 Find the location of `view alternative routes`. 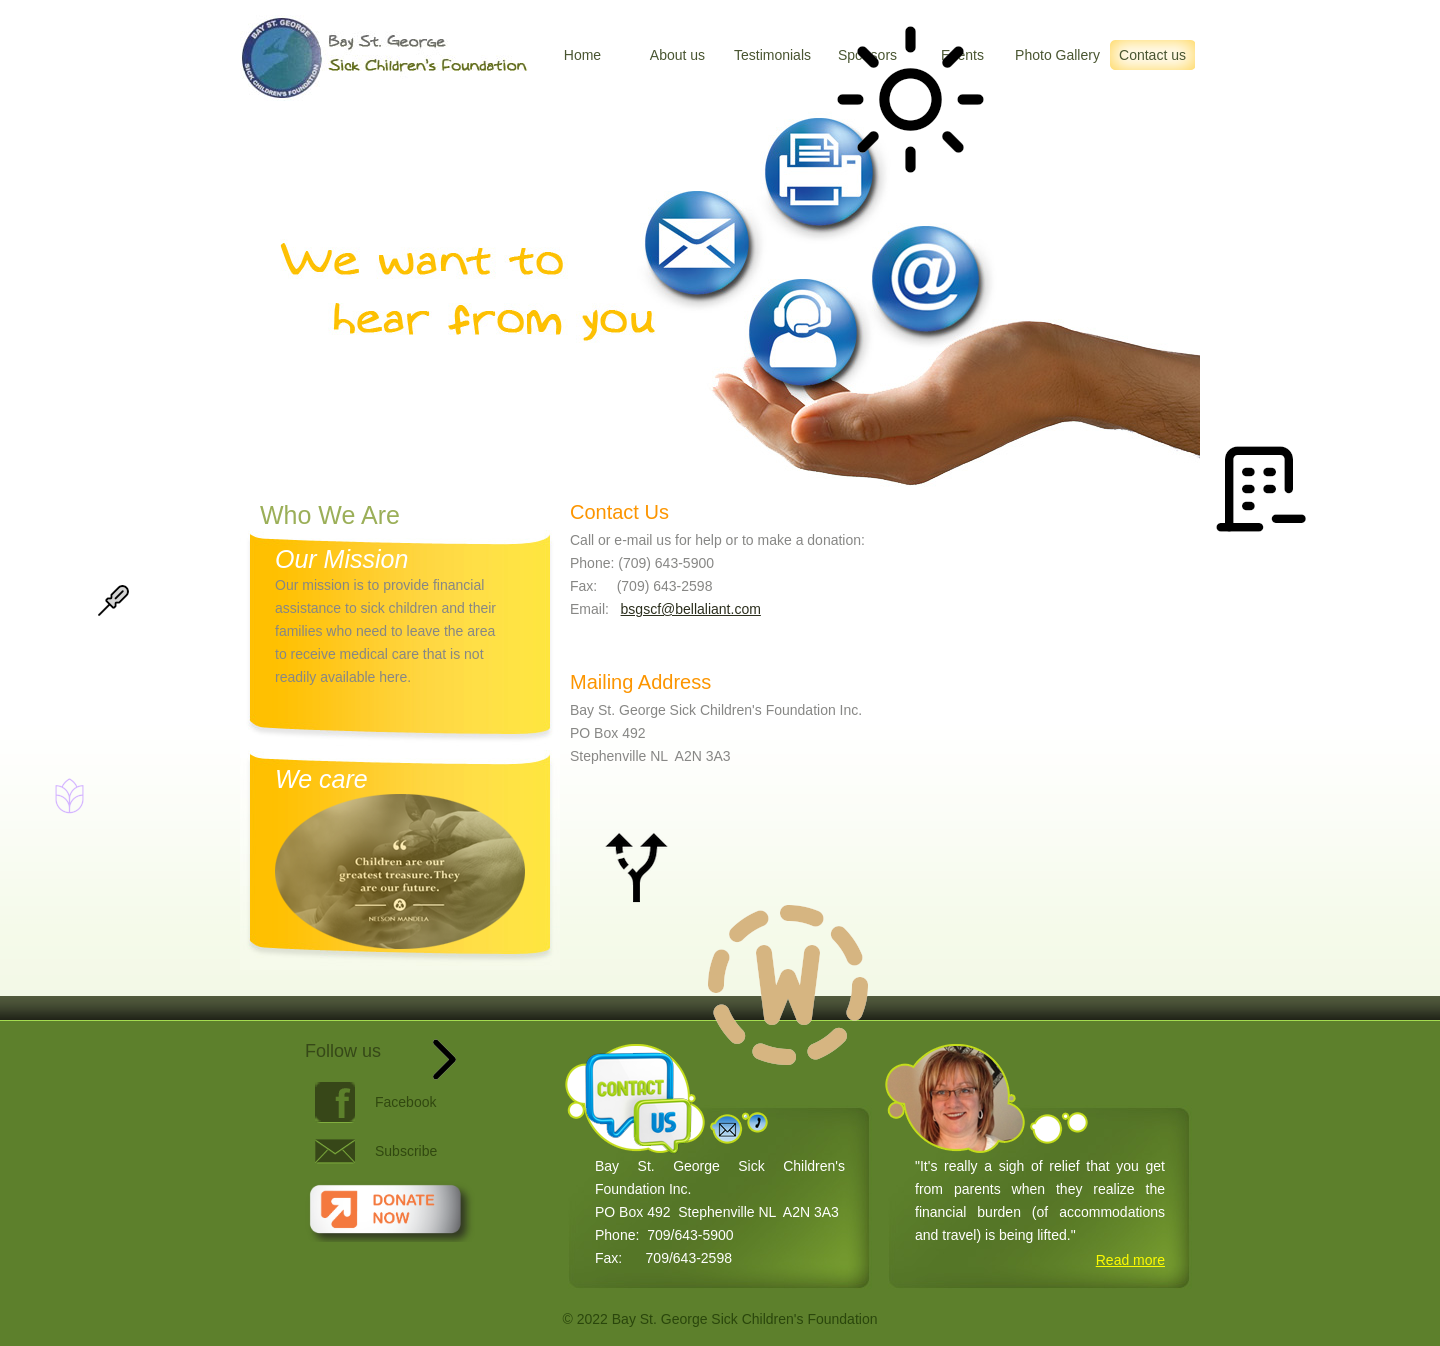

view alternative routes is located at coordinates (636, 867).